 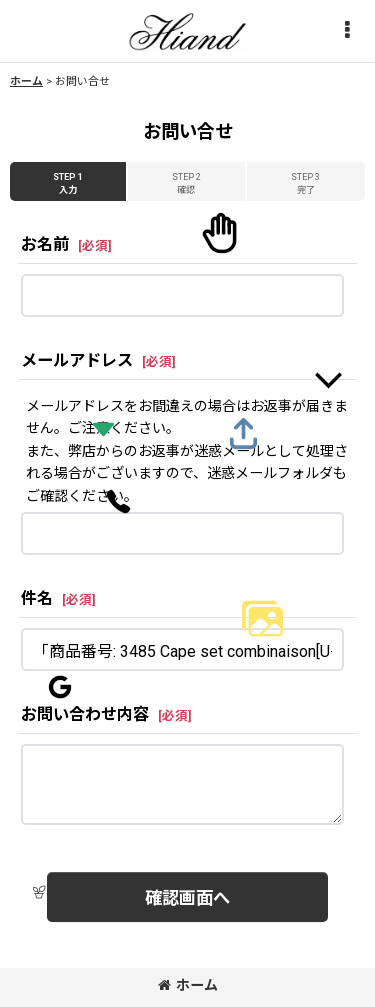 What do you see at coordinates (243, 433) in the screenshot?
I see `upload a file or document` at bounding box center [243, 433].